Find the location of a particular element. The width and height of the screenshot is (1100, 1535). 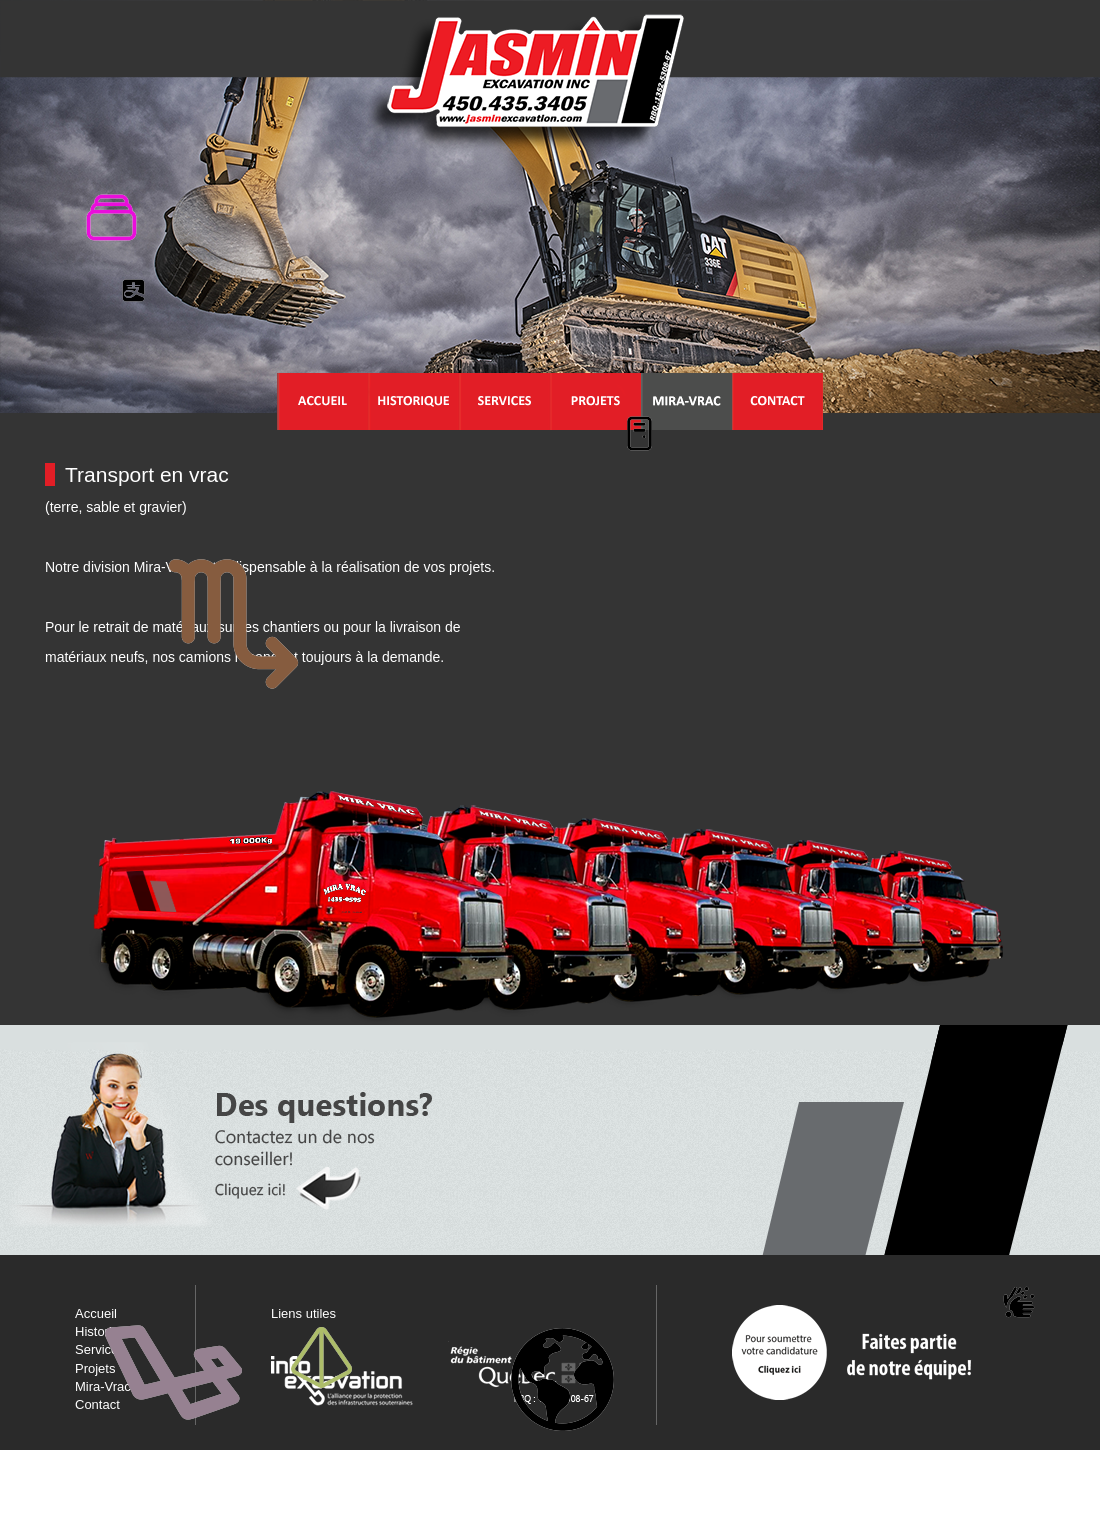

access 3D modeling or rendering tools is located at coordinates (321, 1357).